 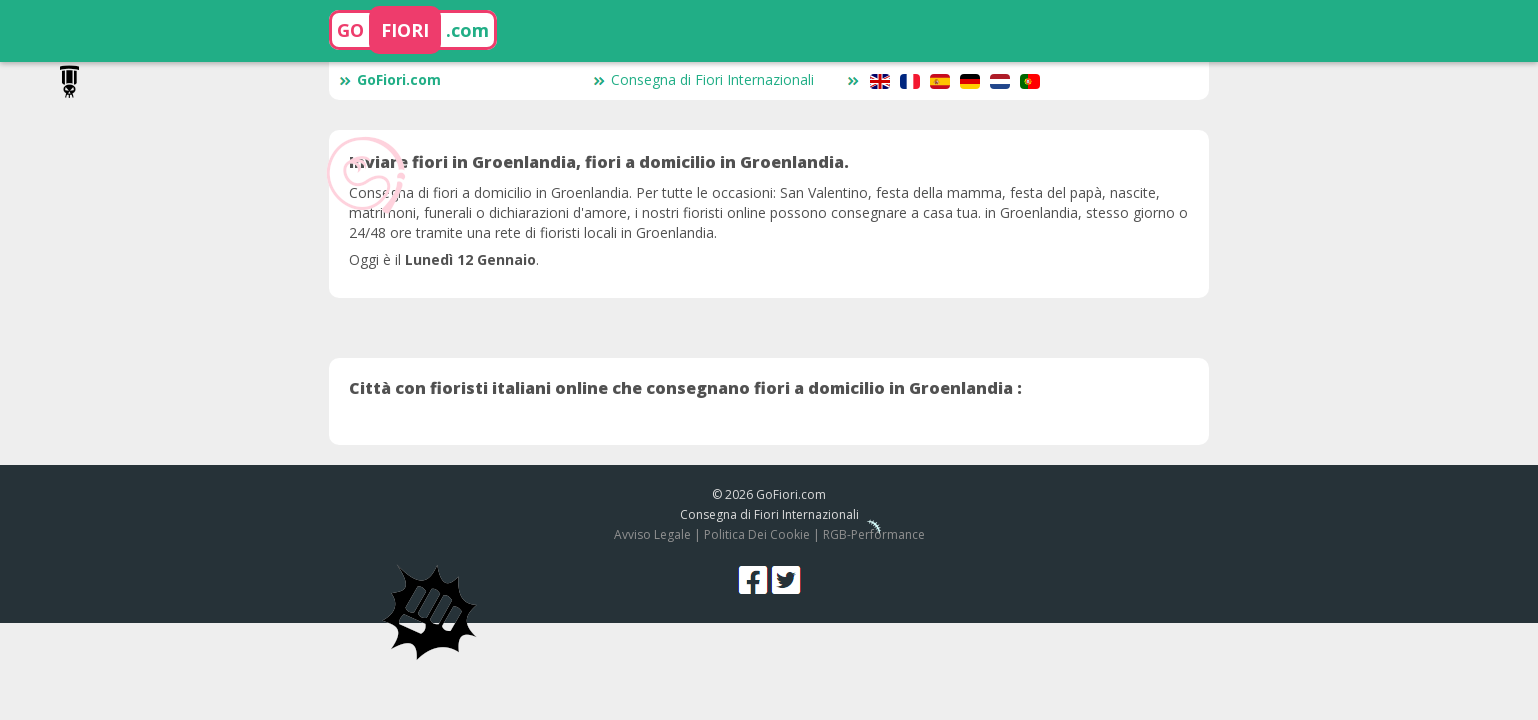 What do you see at coordinates (365, 174) in the screenshot?
I see `whip weapon item in a game inventory` at bounding box center [365, 174].